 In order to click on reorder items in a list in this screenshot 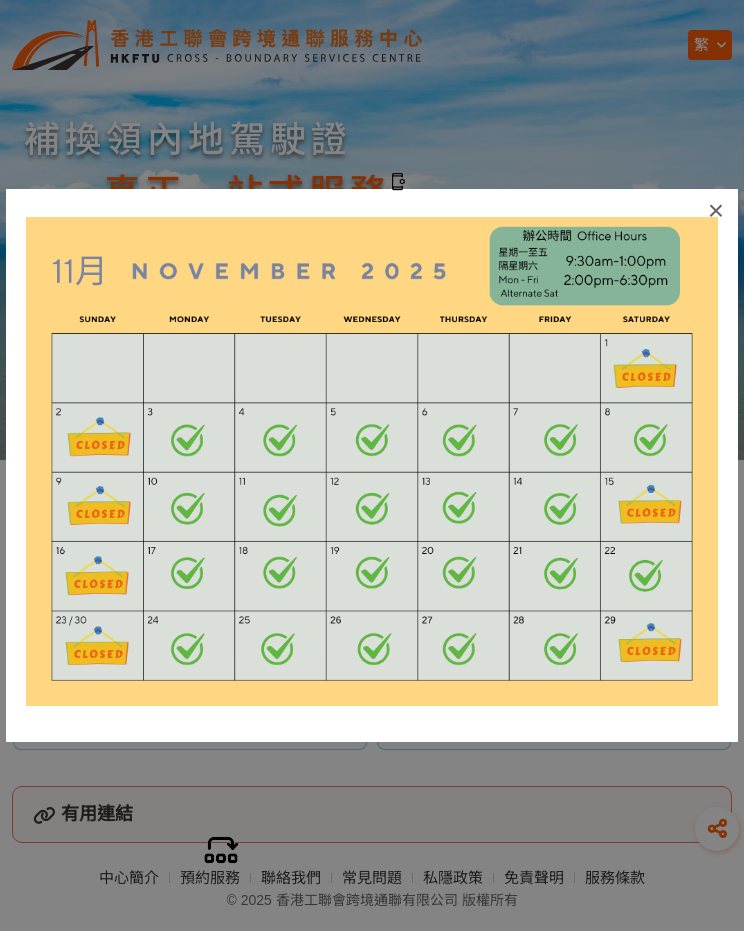, I will do `click(221, 850)`.